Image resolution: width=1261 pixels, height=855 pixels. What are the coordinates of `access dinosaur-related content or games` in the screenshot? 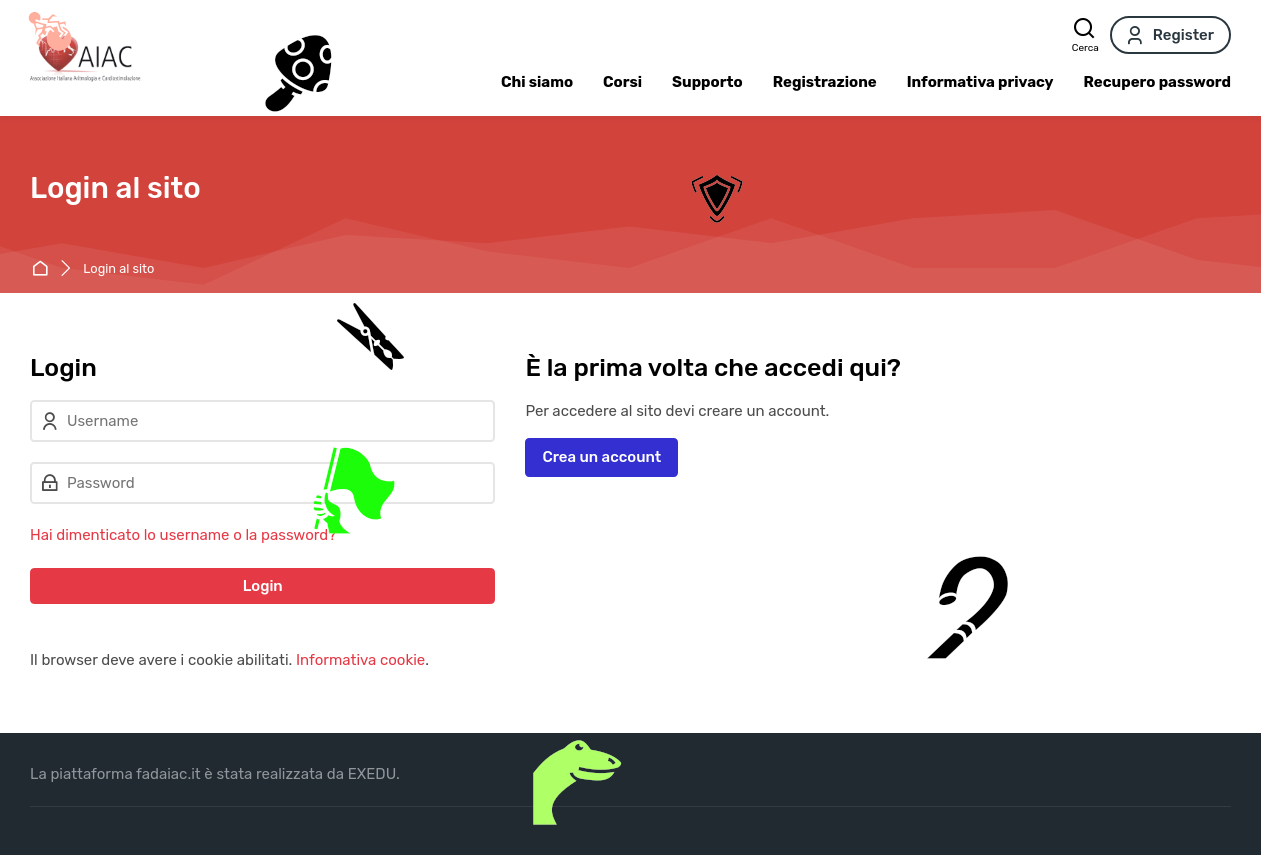 It's located at (578, 779).